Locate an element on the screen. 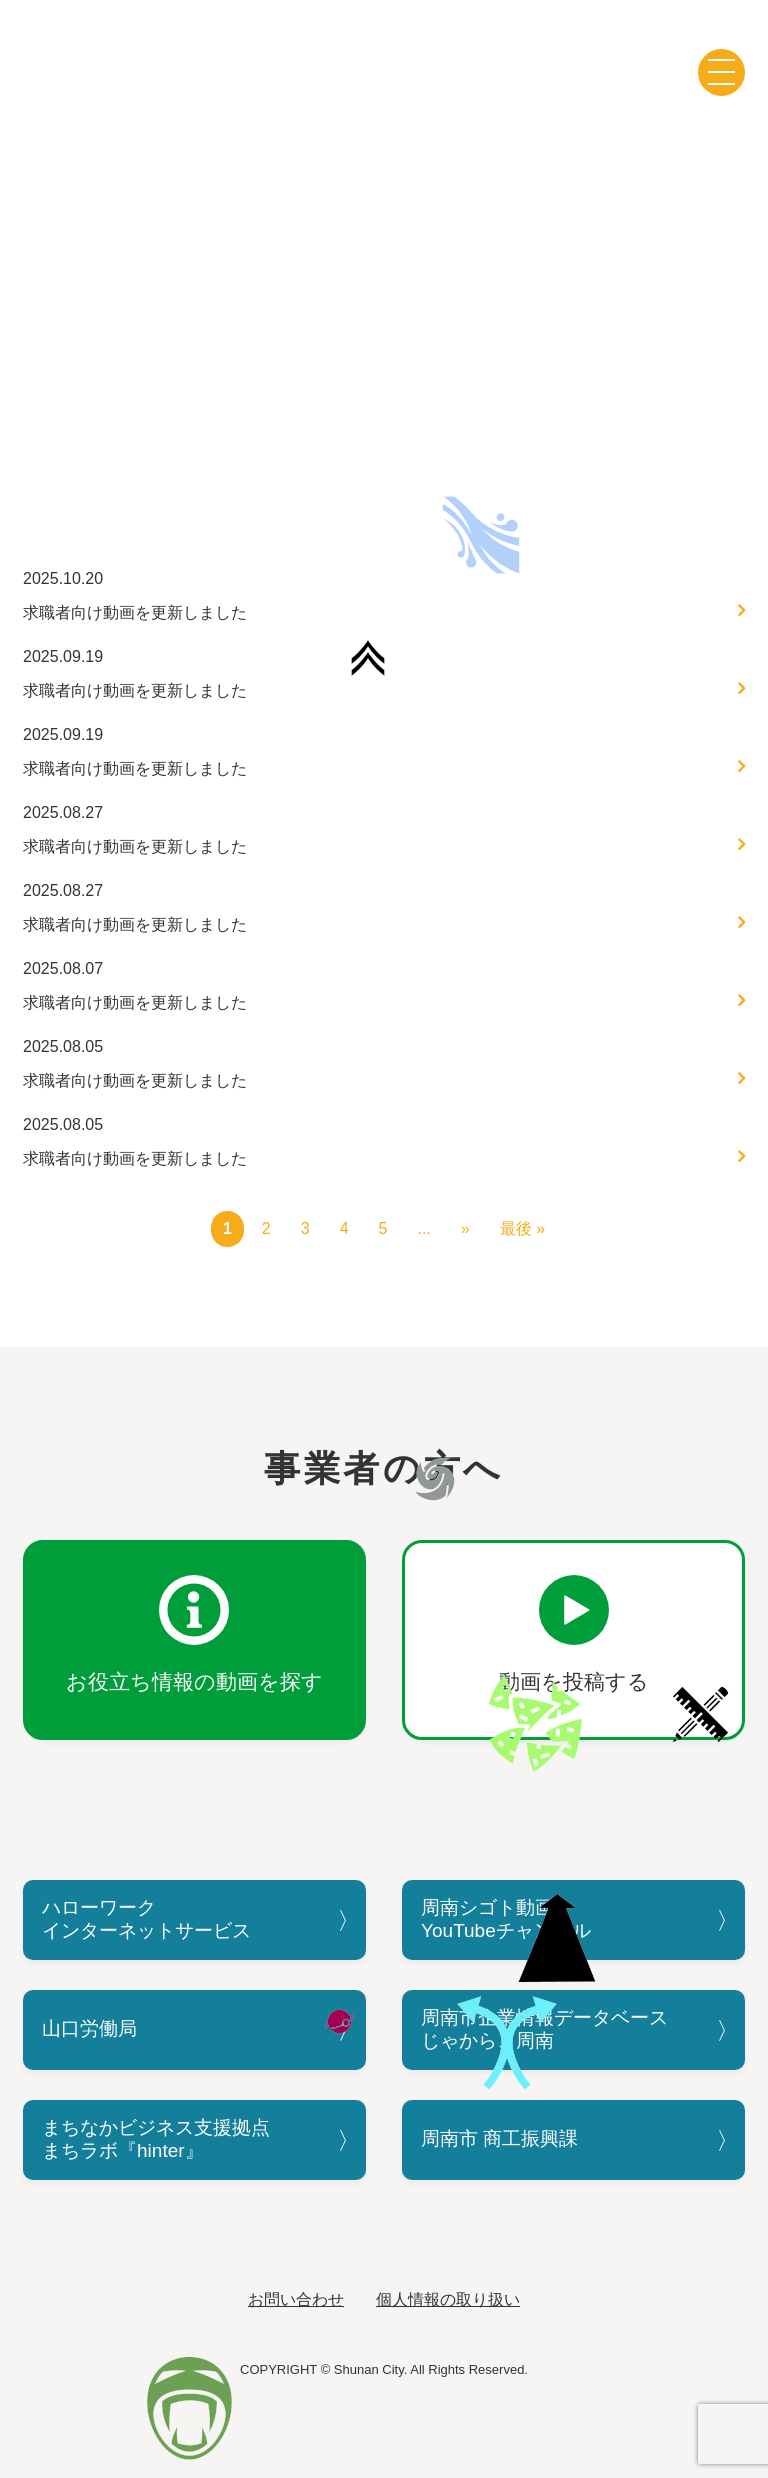 The height and width of the screenshot is (2478, 768). split or divide content into multiple paths is located at coordinates (507, 2043).